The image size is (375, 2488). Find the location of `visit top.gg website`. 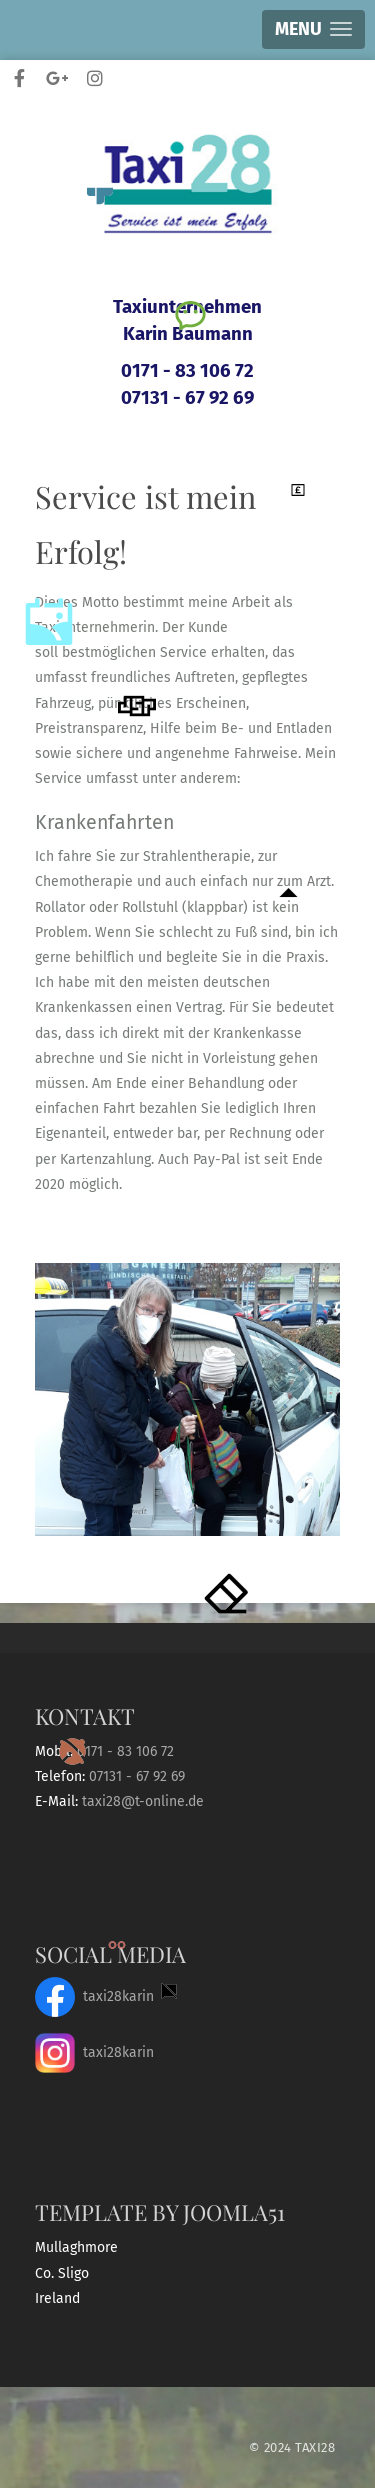

visit top.gg website is located at coordinates (100, 196).